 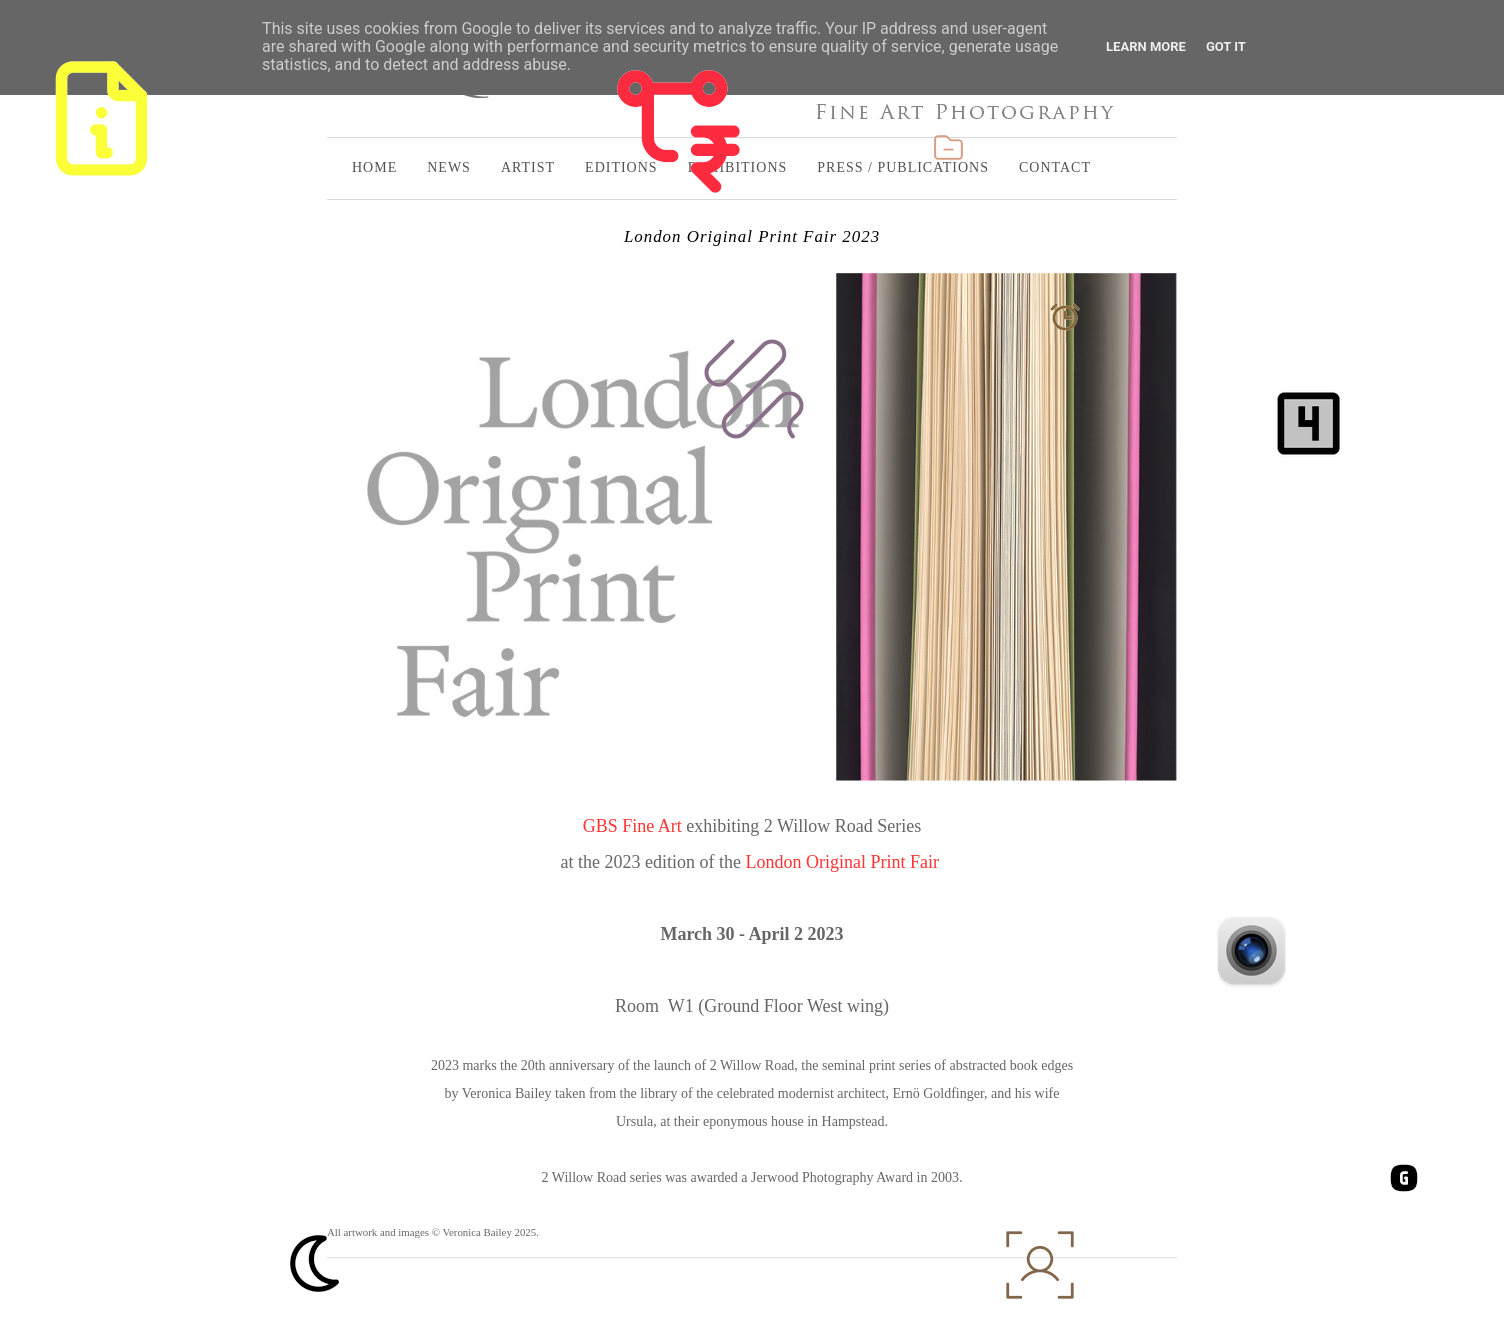 What do you see at coordinates (1404, 1178) in the screenshot?
I see `google or gmail app shortcut` at bounding box center [1404, 1178].